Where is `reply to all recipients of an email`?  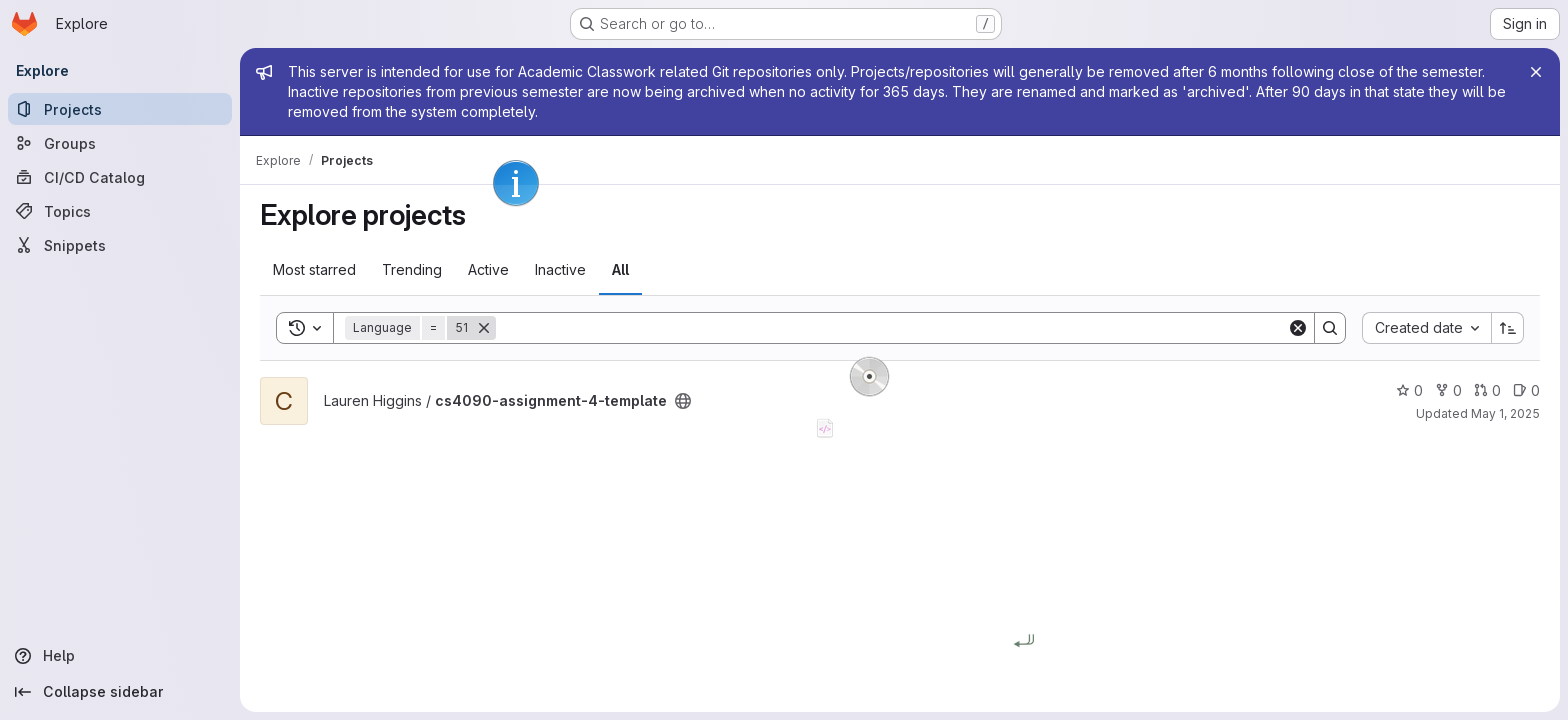
reply to all recipients of an email is located at coordinates (1023, 639).